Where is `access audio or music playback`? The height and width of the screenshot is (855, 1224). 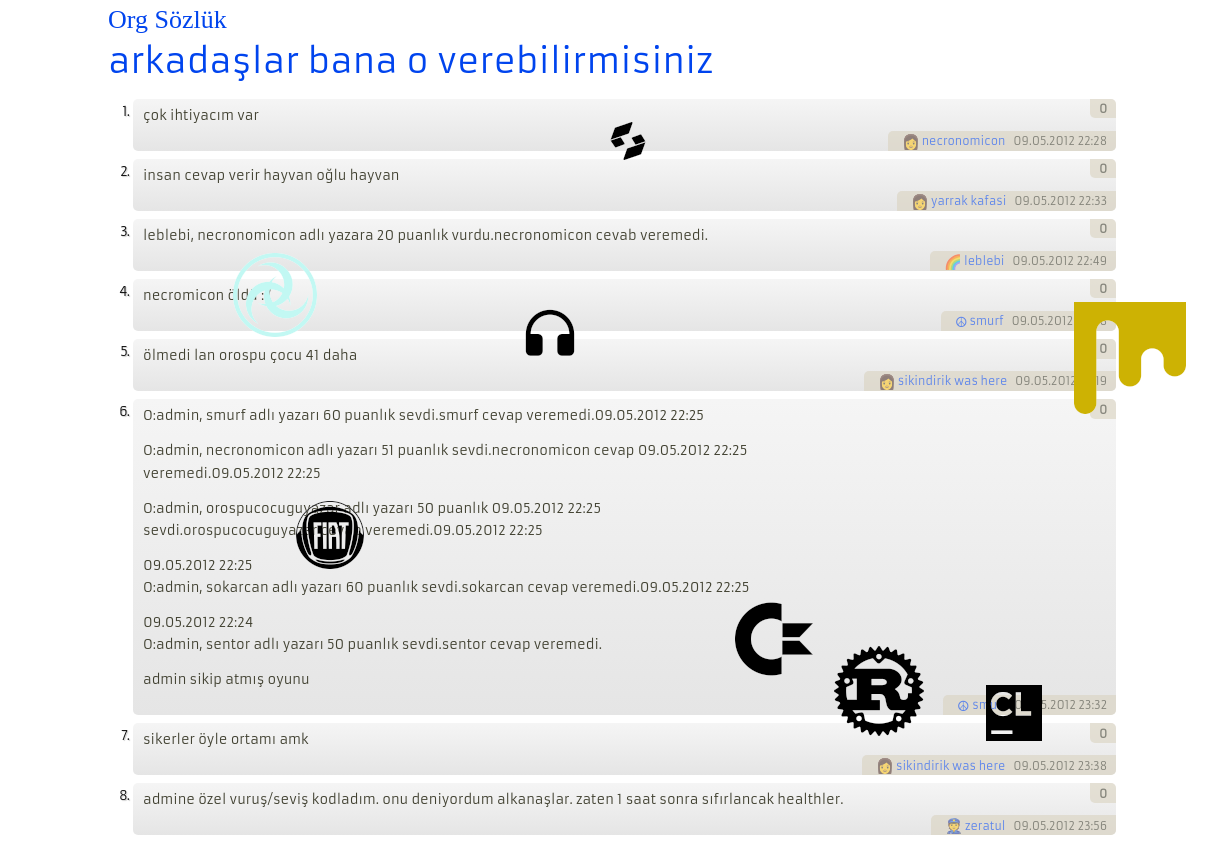
access audio or music playback is located at coordinates (550, 334).